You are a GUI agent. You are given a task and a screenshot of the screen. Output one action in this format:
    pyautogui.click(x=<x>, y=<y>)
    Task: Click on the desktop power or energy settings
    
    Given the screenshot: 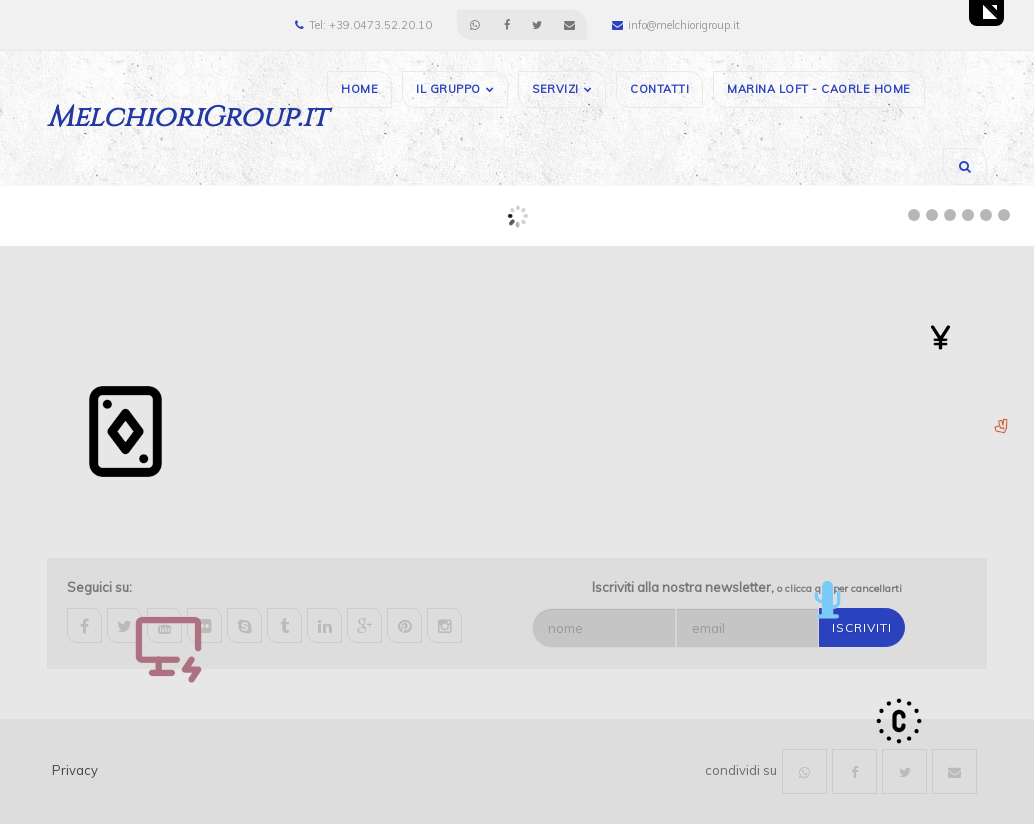 What is the action you would take?
    pyautogui.click(x=168, y=646)
    